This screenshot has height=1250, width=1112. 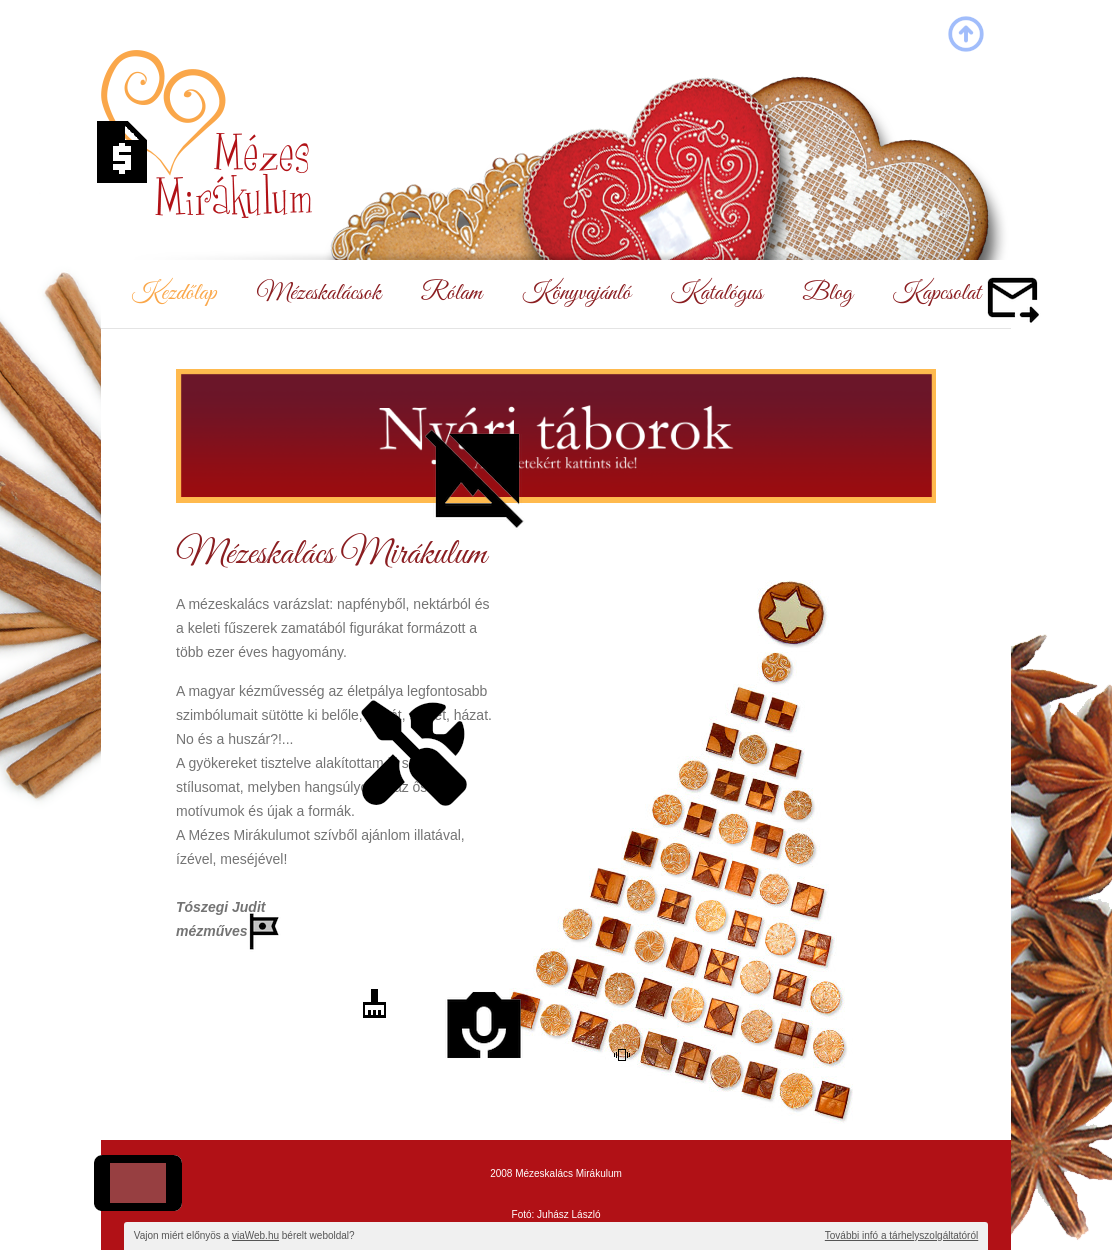 What do you see at coordinates (122, 152) in the screenshot?
I see `request a price quote or estimate` at bounding box center [122, 152].